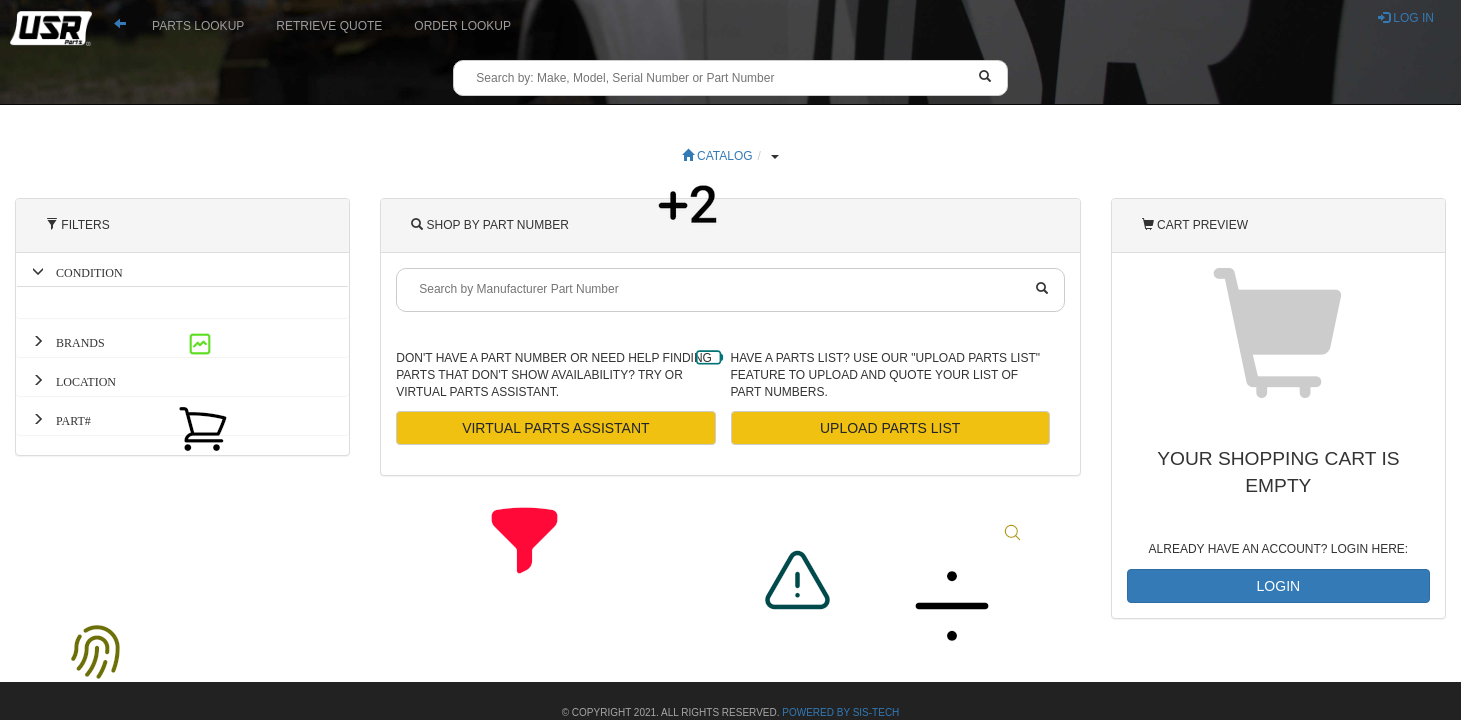 Image resolution: width=1461 pixels, height=720 pixels. Describe the element at coordinates (200, 344) in the screenshot. I see `view analytics or statistics` at that location.